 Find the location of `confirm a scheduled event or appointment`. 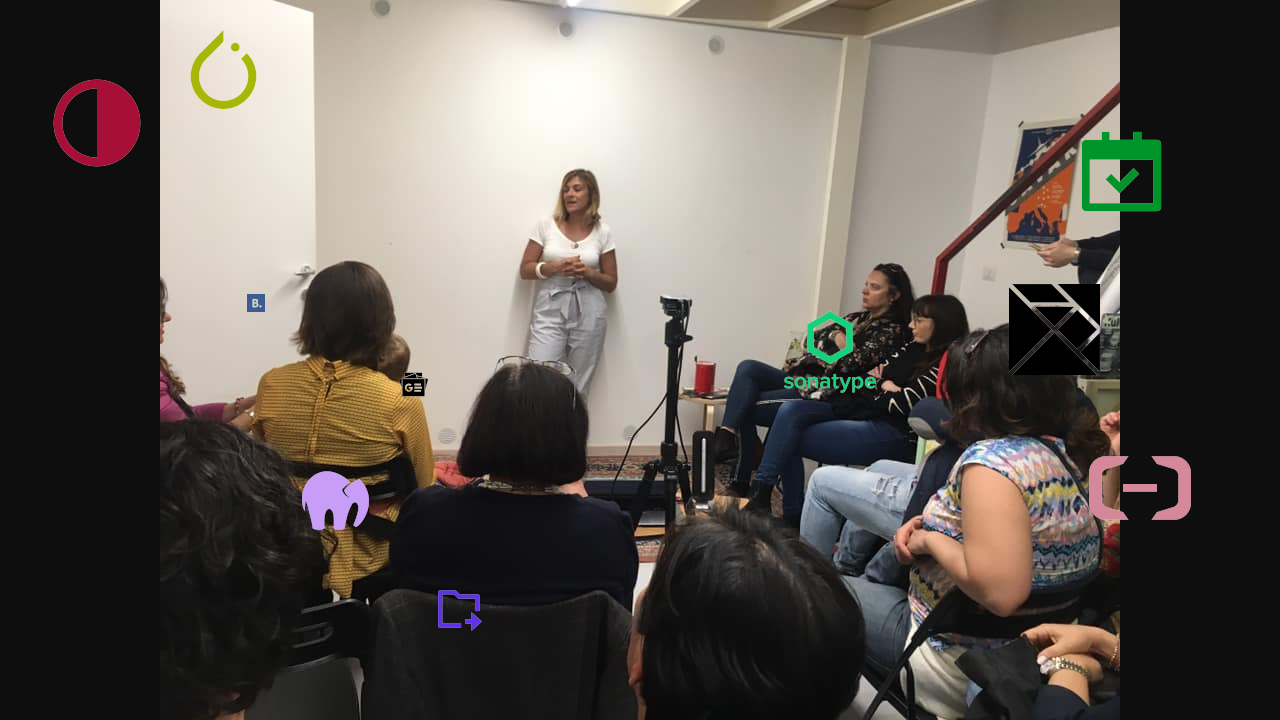

confirm a scheduled event or appointment is located at coordinates (1121, 175).